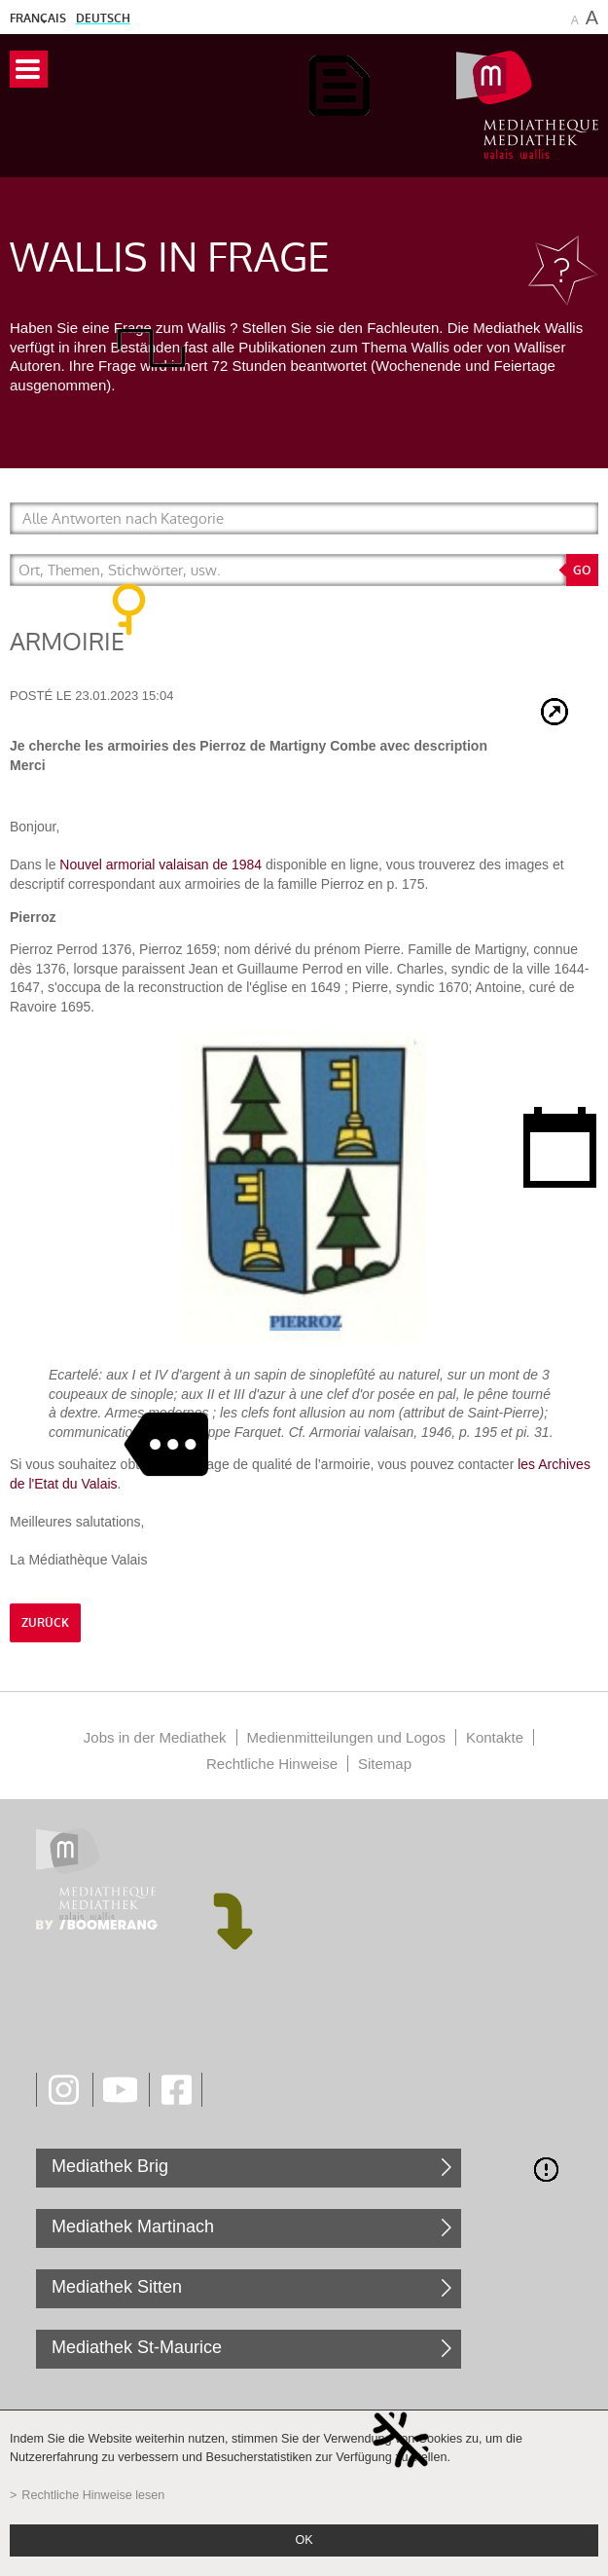 This screenshot has height=2576, width=608. I want to click on open link in new window or external site, so click(554, 712).